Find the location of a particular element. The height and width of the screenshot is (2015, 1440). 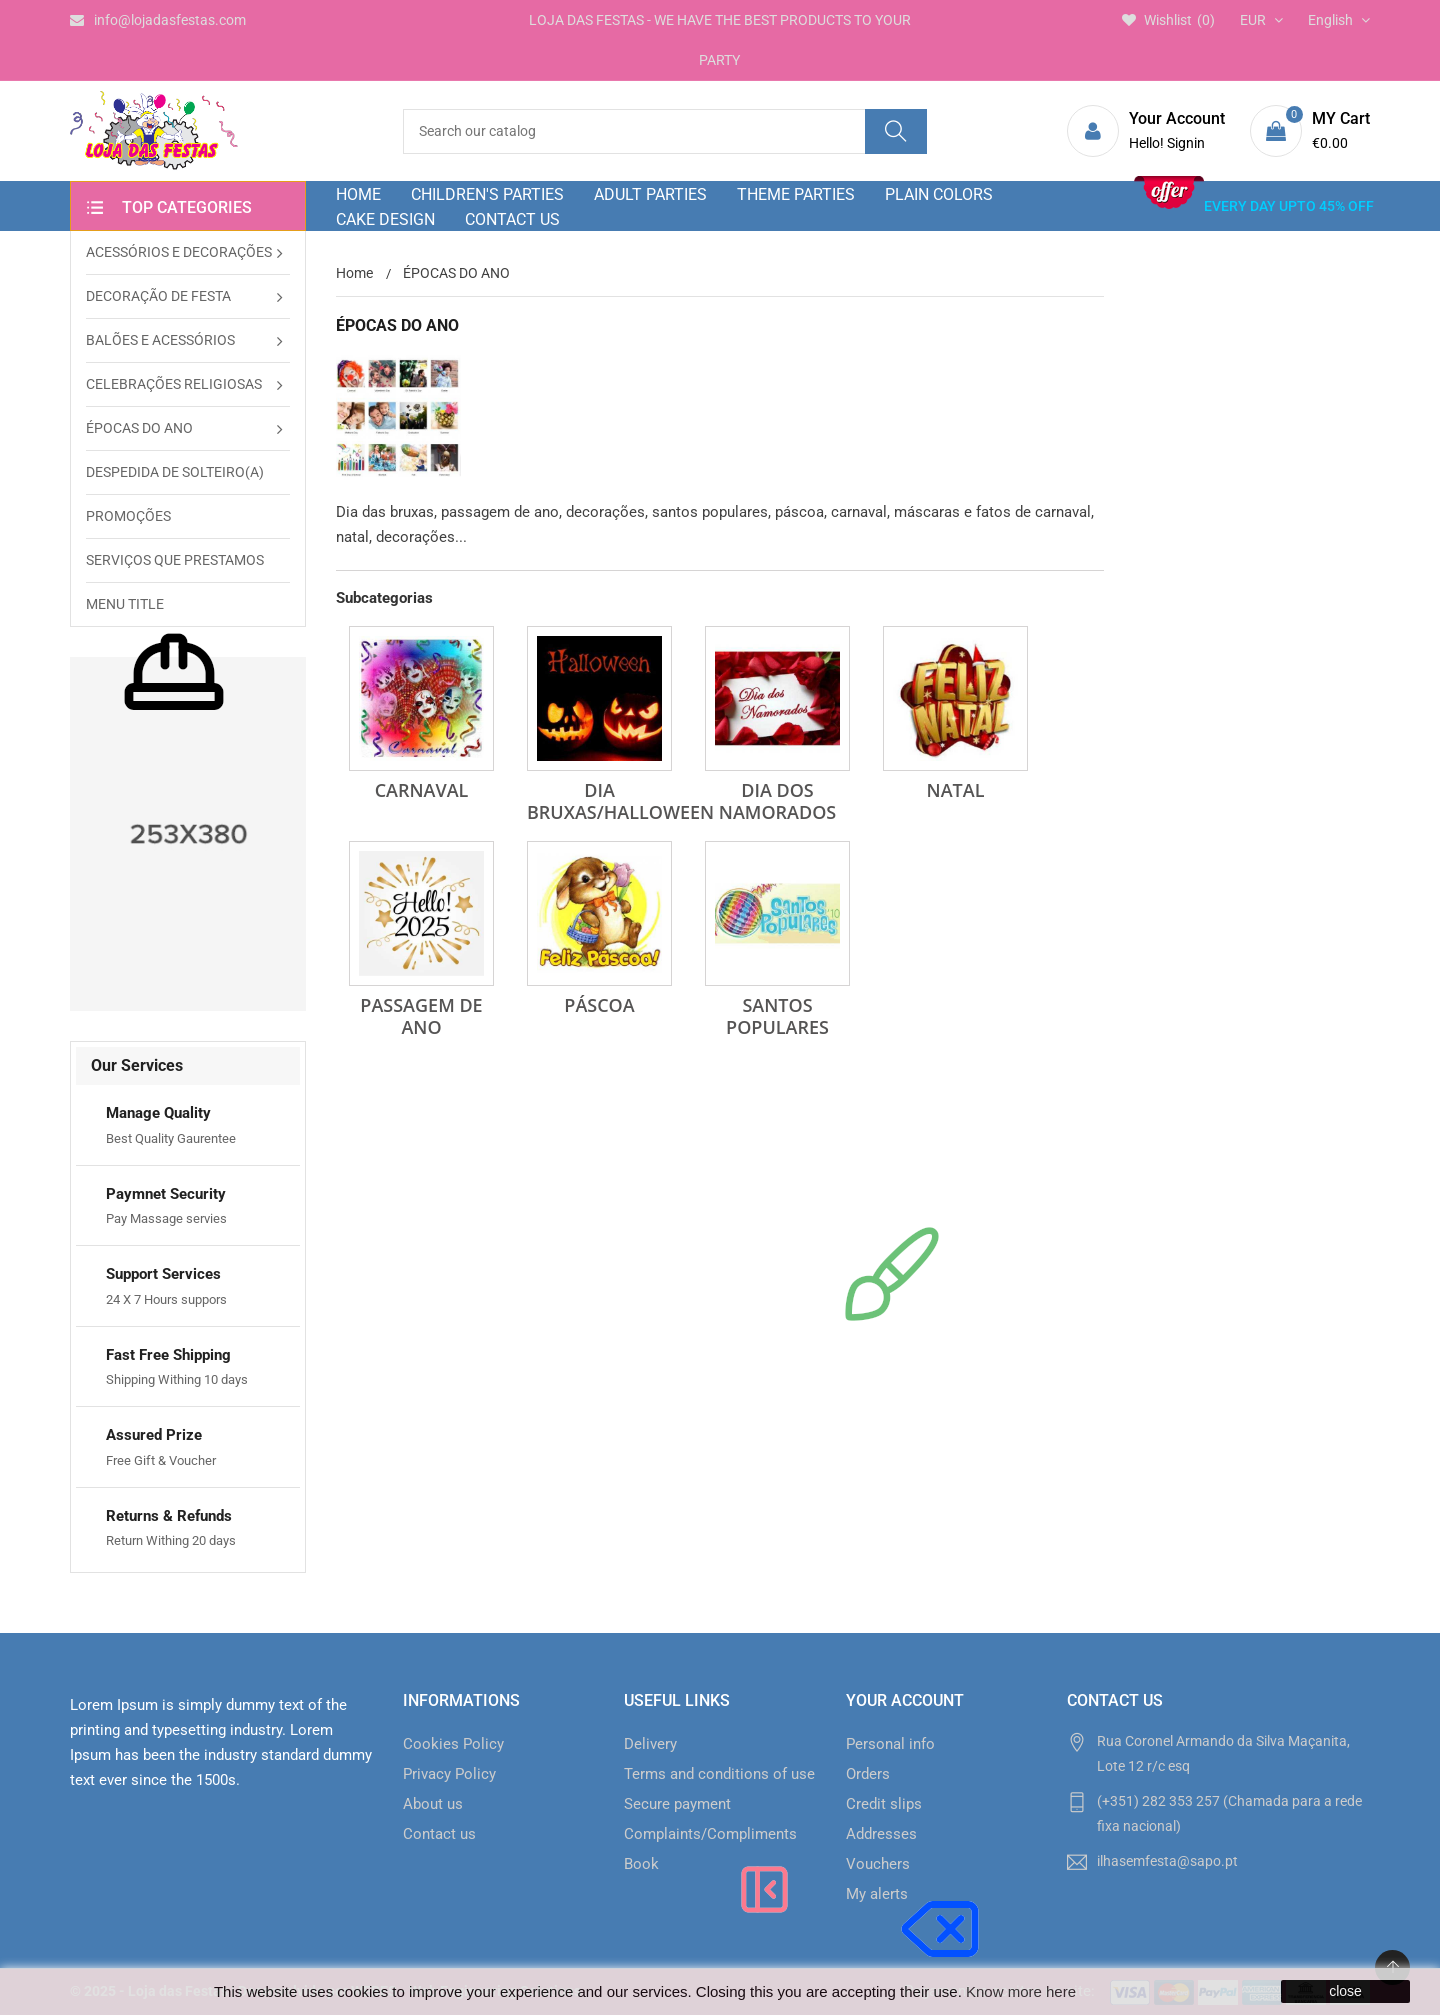

customize appearance or theme settings is located at coordinates (891, 1273).